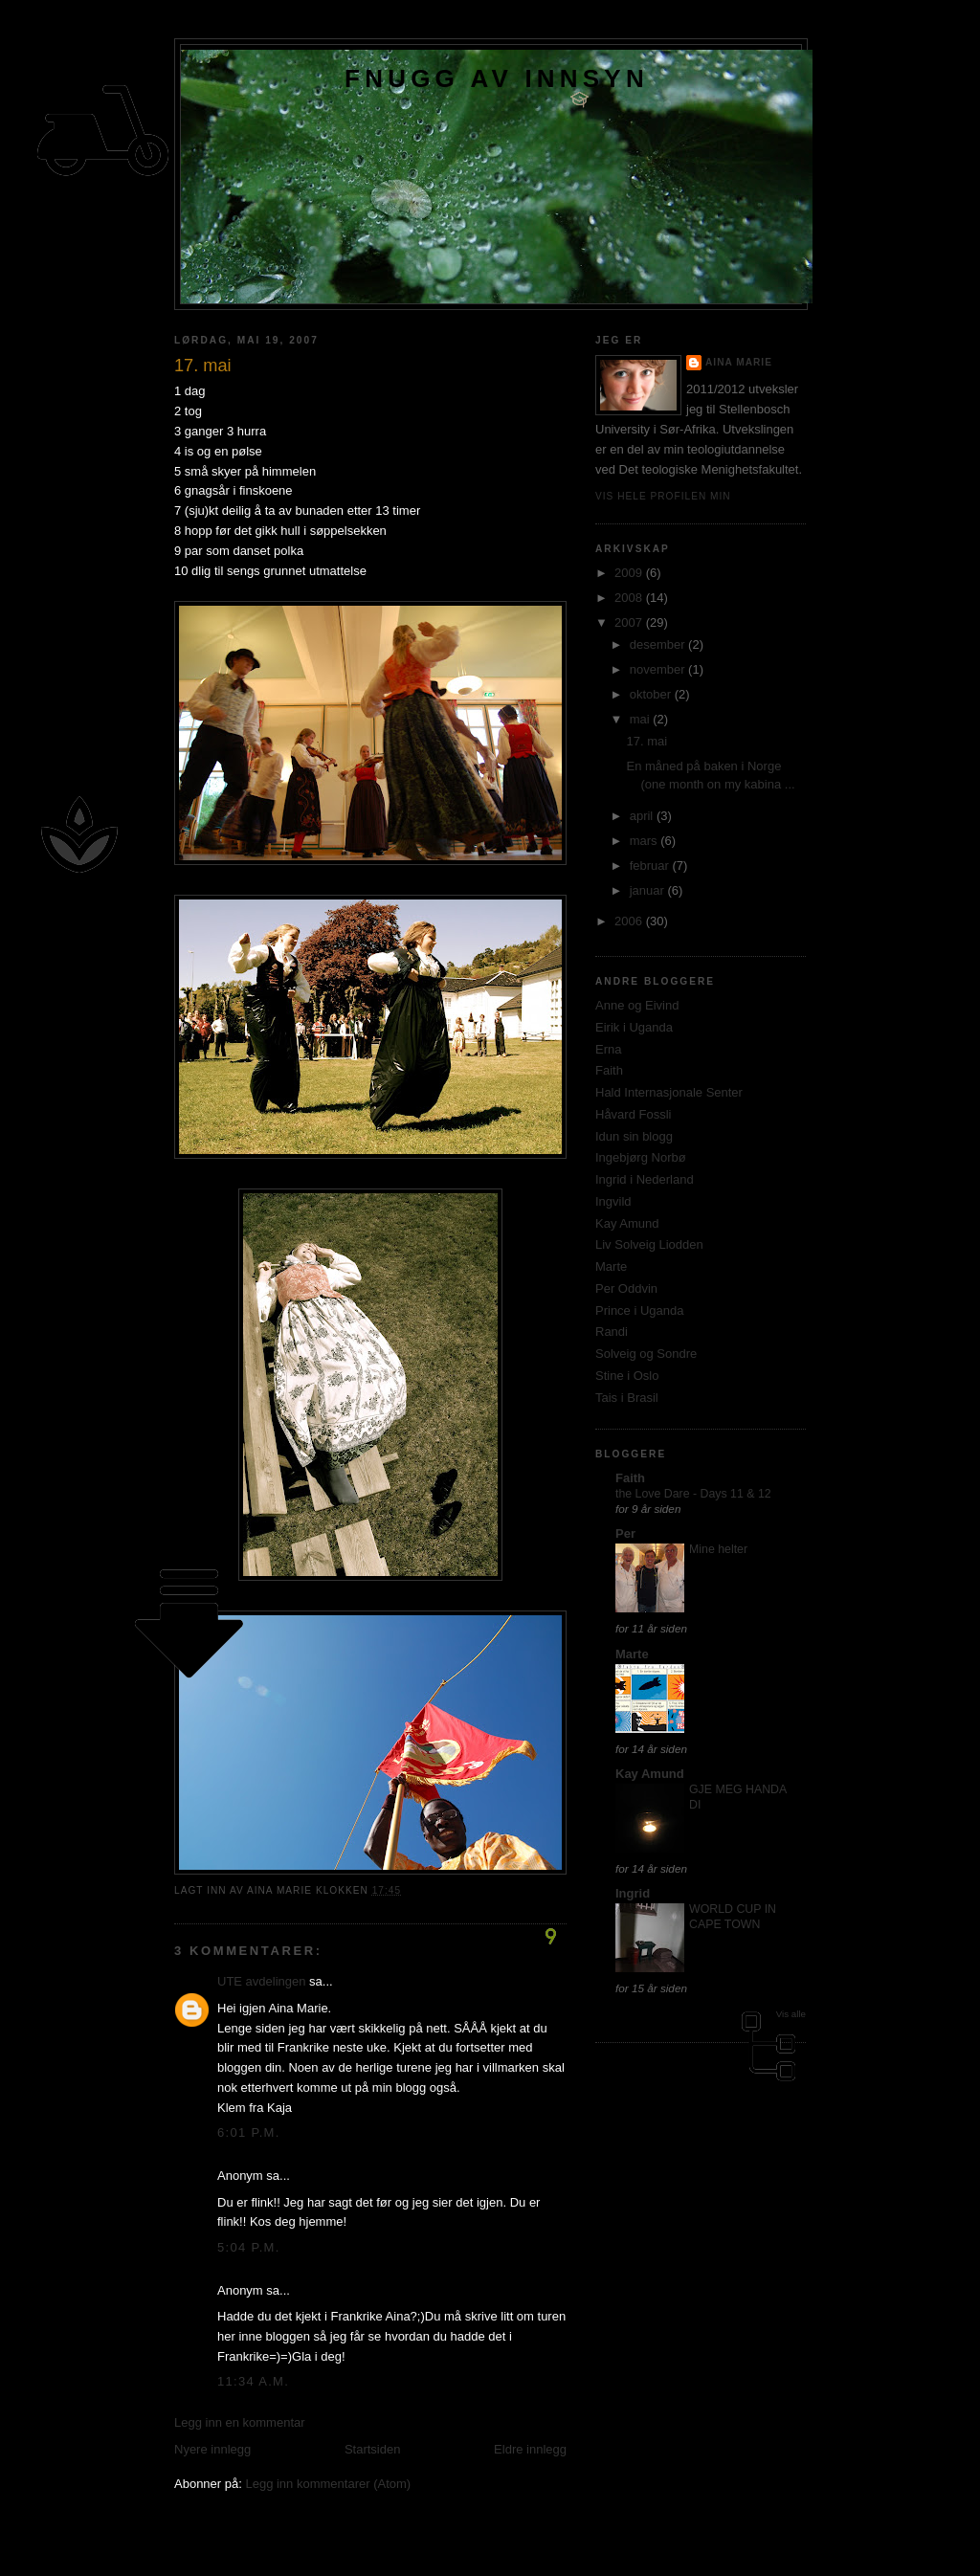  What do you see at coordinates (766, 2046) in the screenshot?
I see `view hierarchical tree structure` at bounding box center [766, 2046].